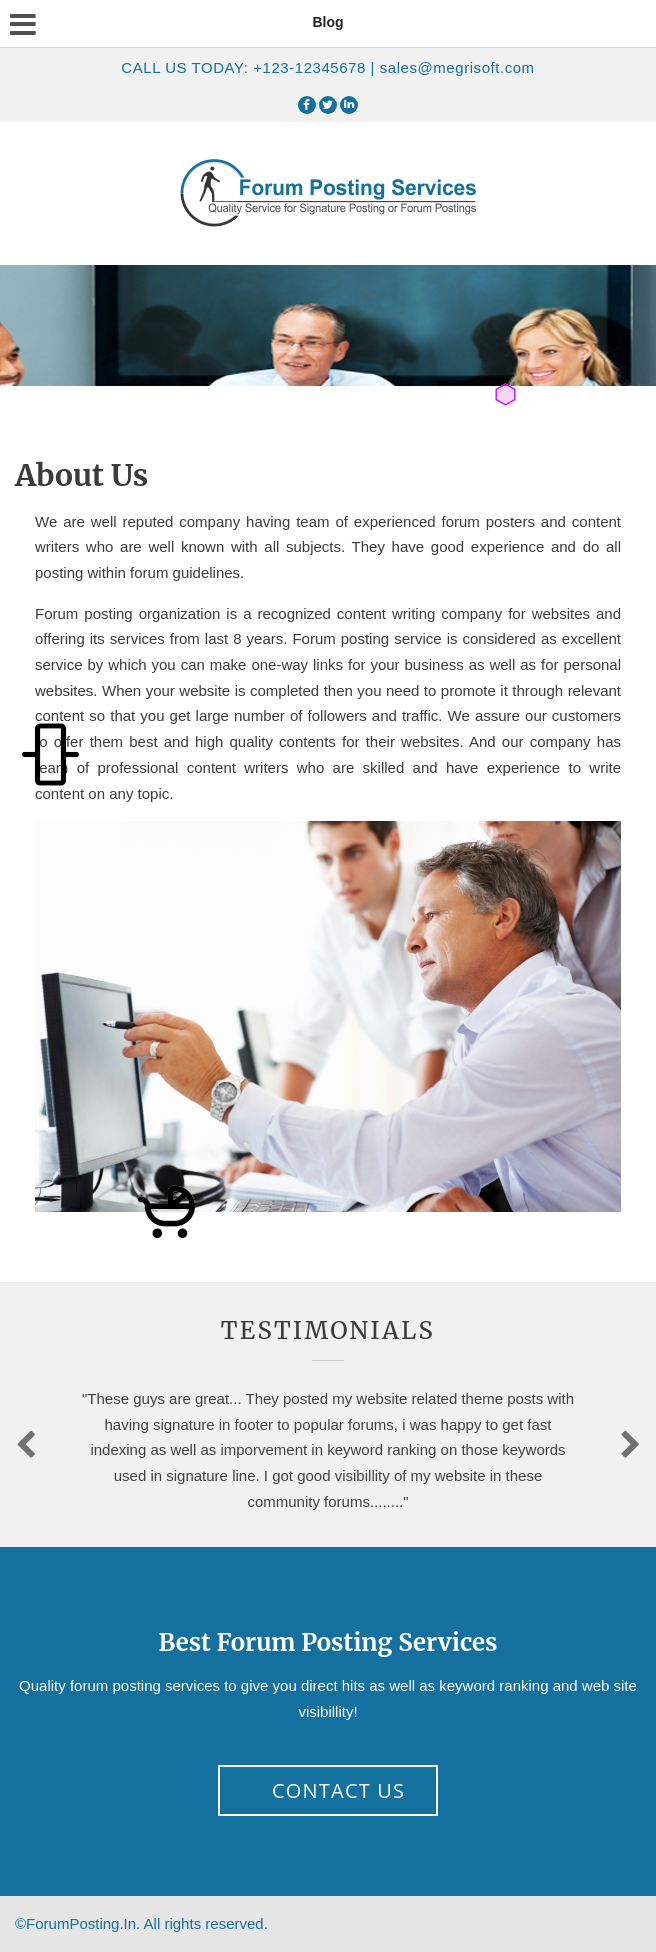 The width and height of the screenshot is (656, 1952). I want to click on align object to vertical center, so click(50, 754).